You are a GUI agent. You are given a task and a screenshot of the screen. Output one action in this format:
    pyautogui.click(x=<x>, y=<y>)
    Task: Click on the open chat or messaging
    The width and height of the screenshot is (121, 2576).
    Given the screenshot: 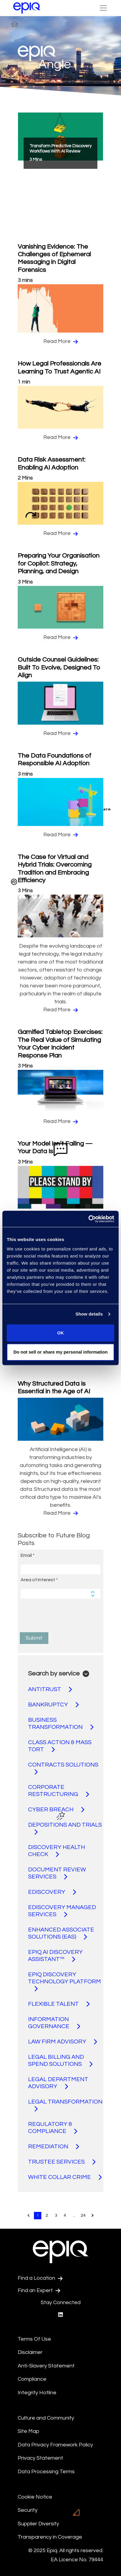 What is the action you would take?
    pyautogui.click(x=60, y=1149)
    